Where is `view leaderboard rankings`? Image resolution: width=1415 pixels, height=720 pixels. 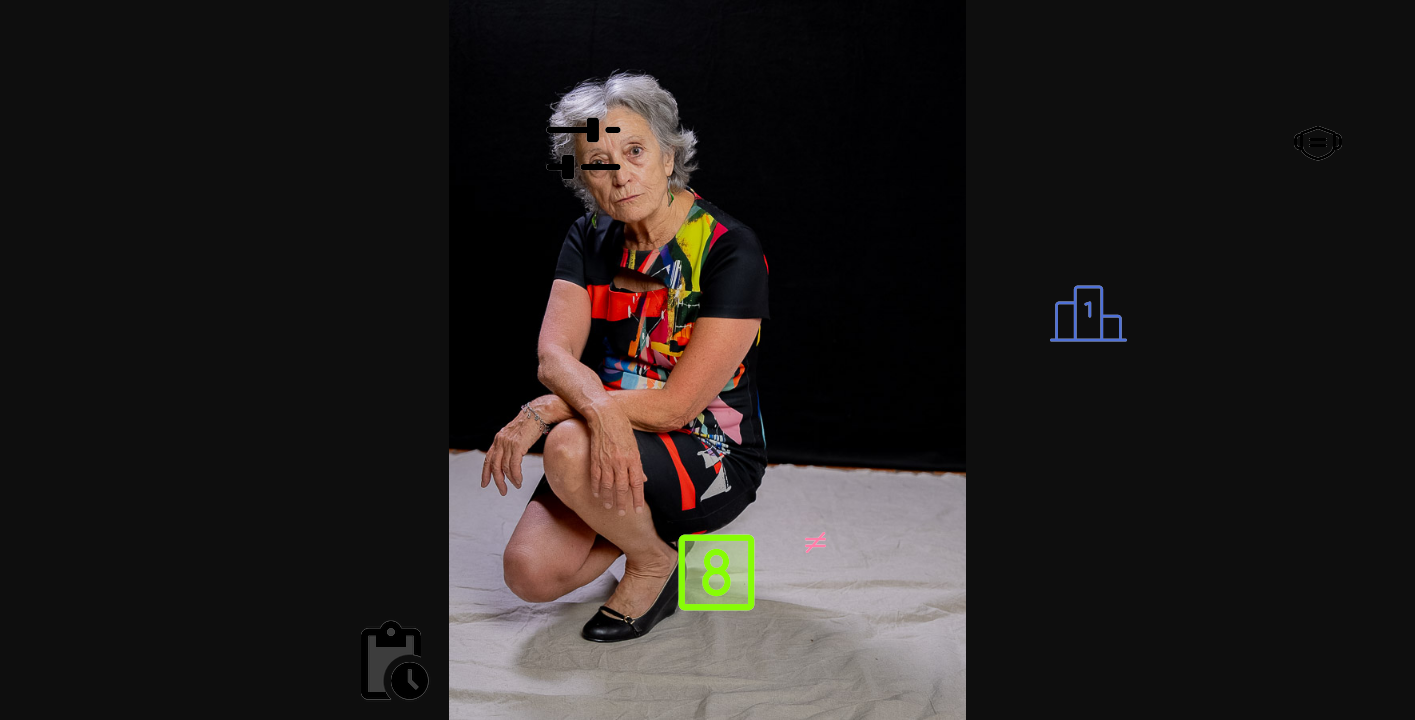 view leaderboard rankings is located at coordinates (1088, 313).